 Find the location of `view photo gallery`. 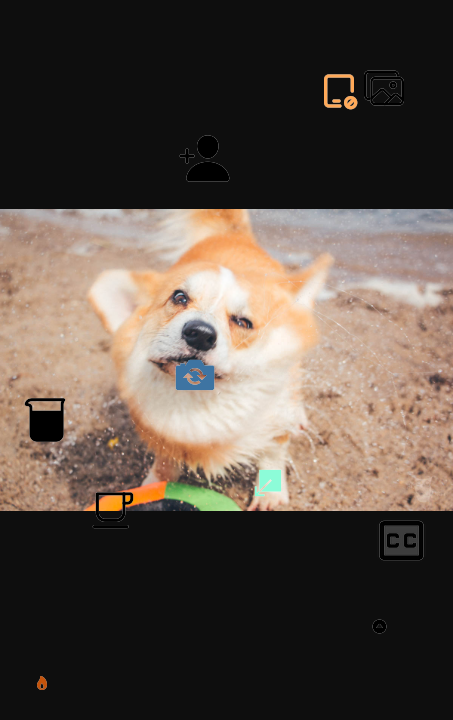

view photo gallery is located at coordinates (384, 88).